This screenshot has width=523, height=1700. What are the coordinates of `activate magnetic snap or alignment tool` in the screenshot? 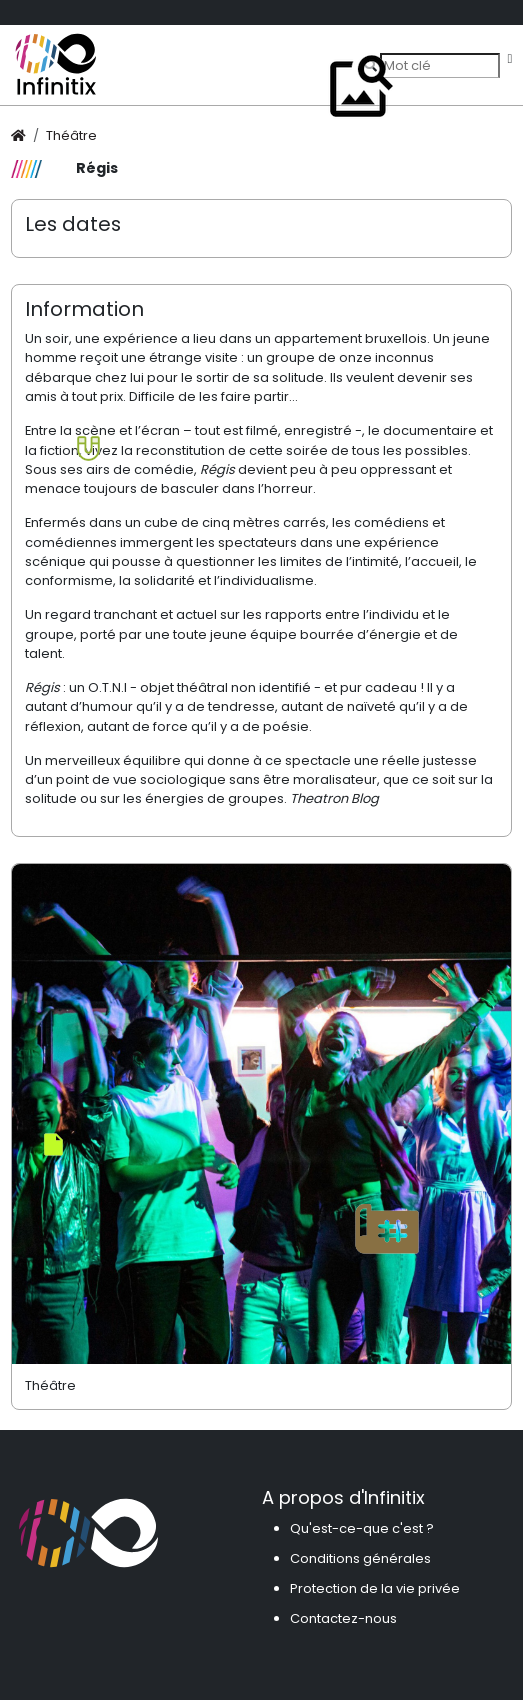 It's located at (88, 447).